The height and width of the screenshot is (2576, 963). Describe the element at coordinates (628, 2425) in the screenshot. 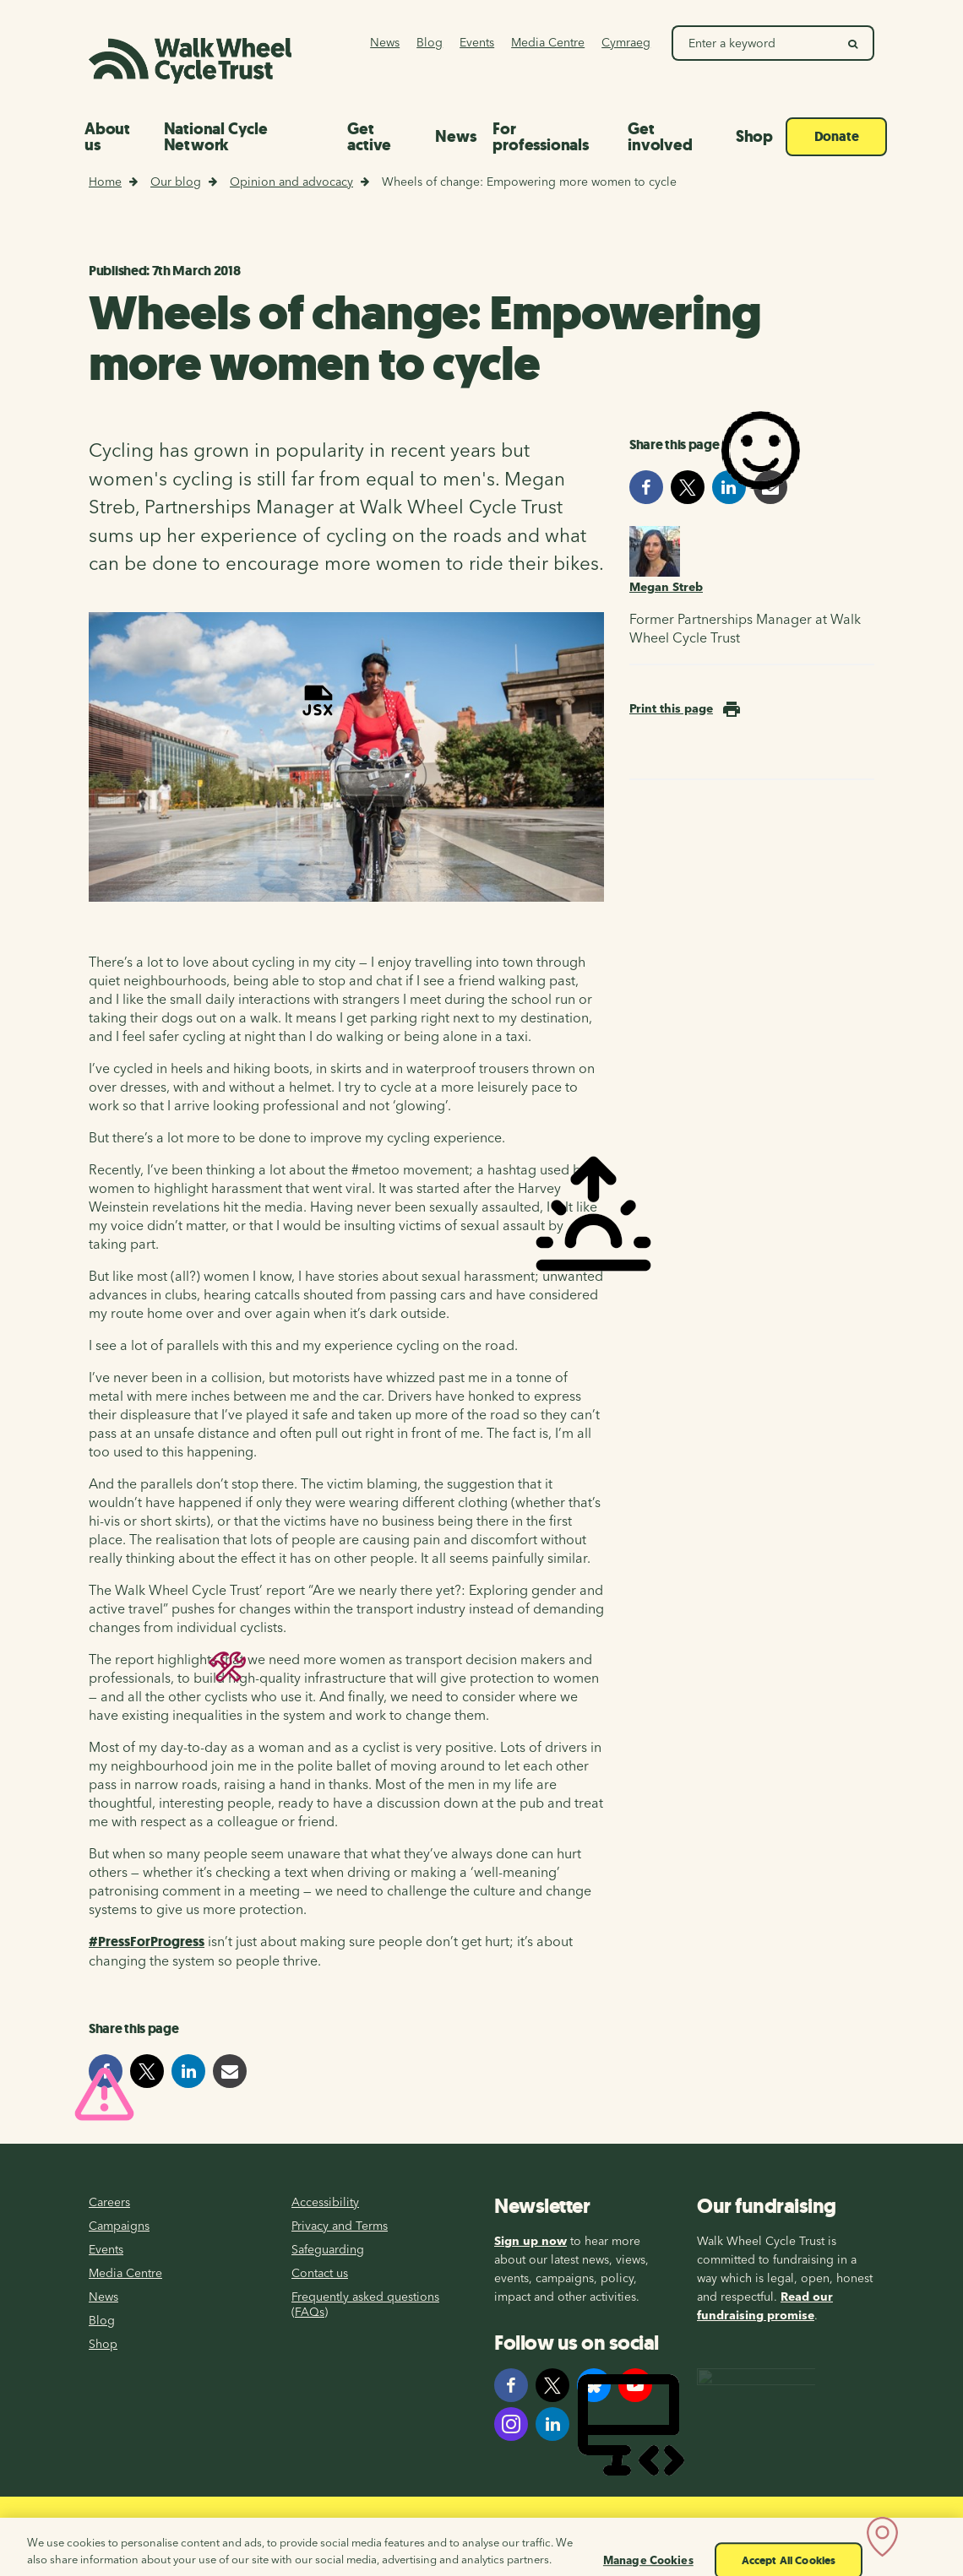

I see `open code editor on desktop` at that location.